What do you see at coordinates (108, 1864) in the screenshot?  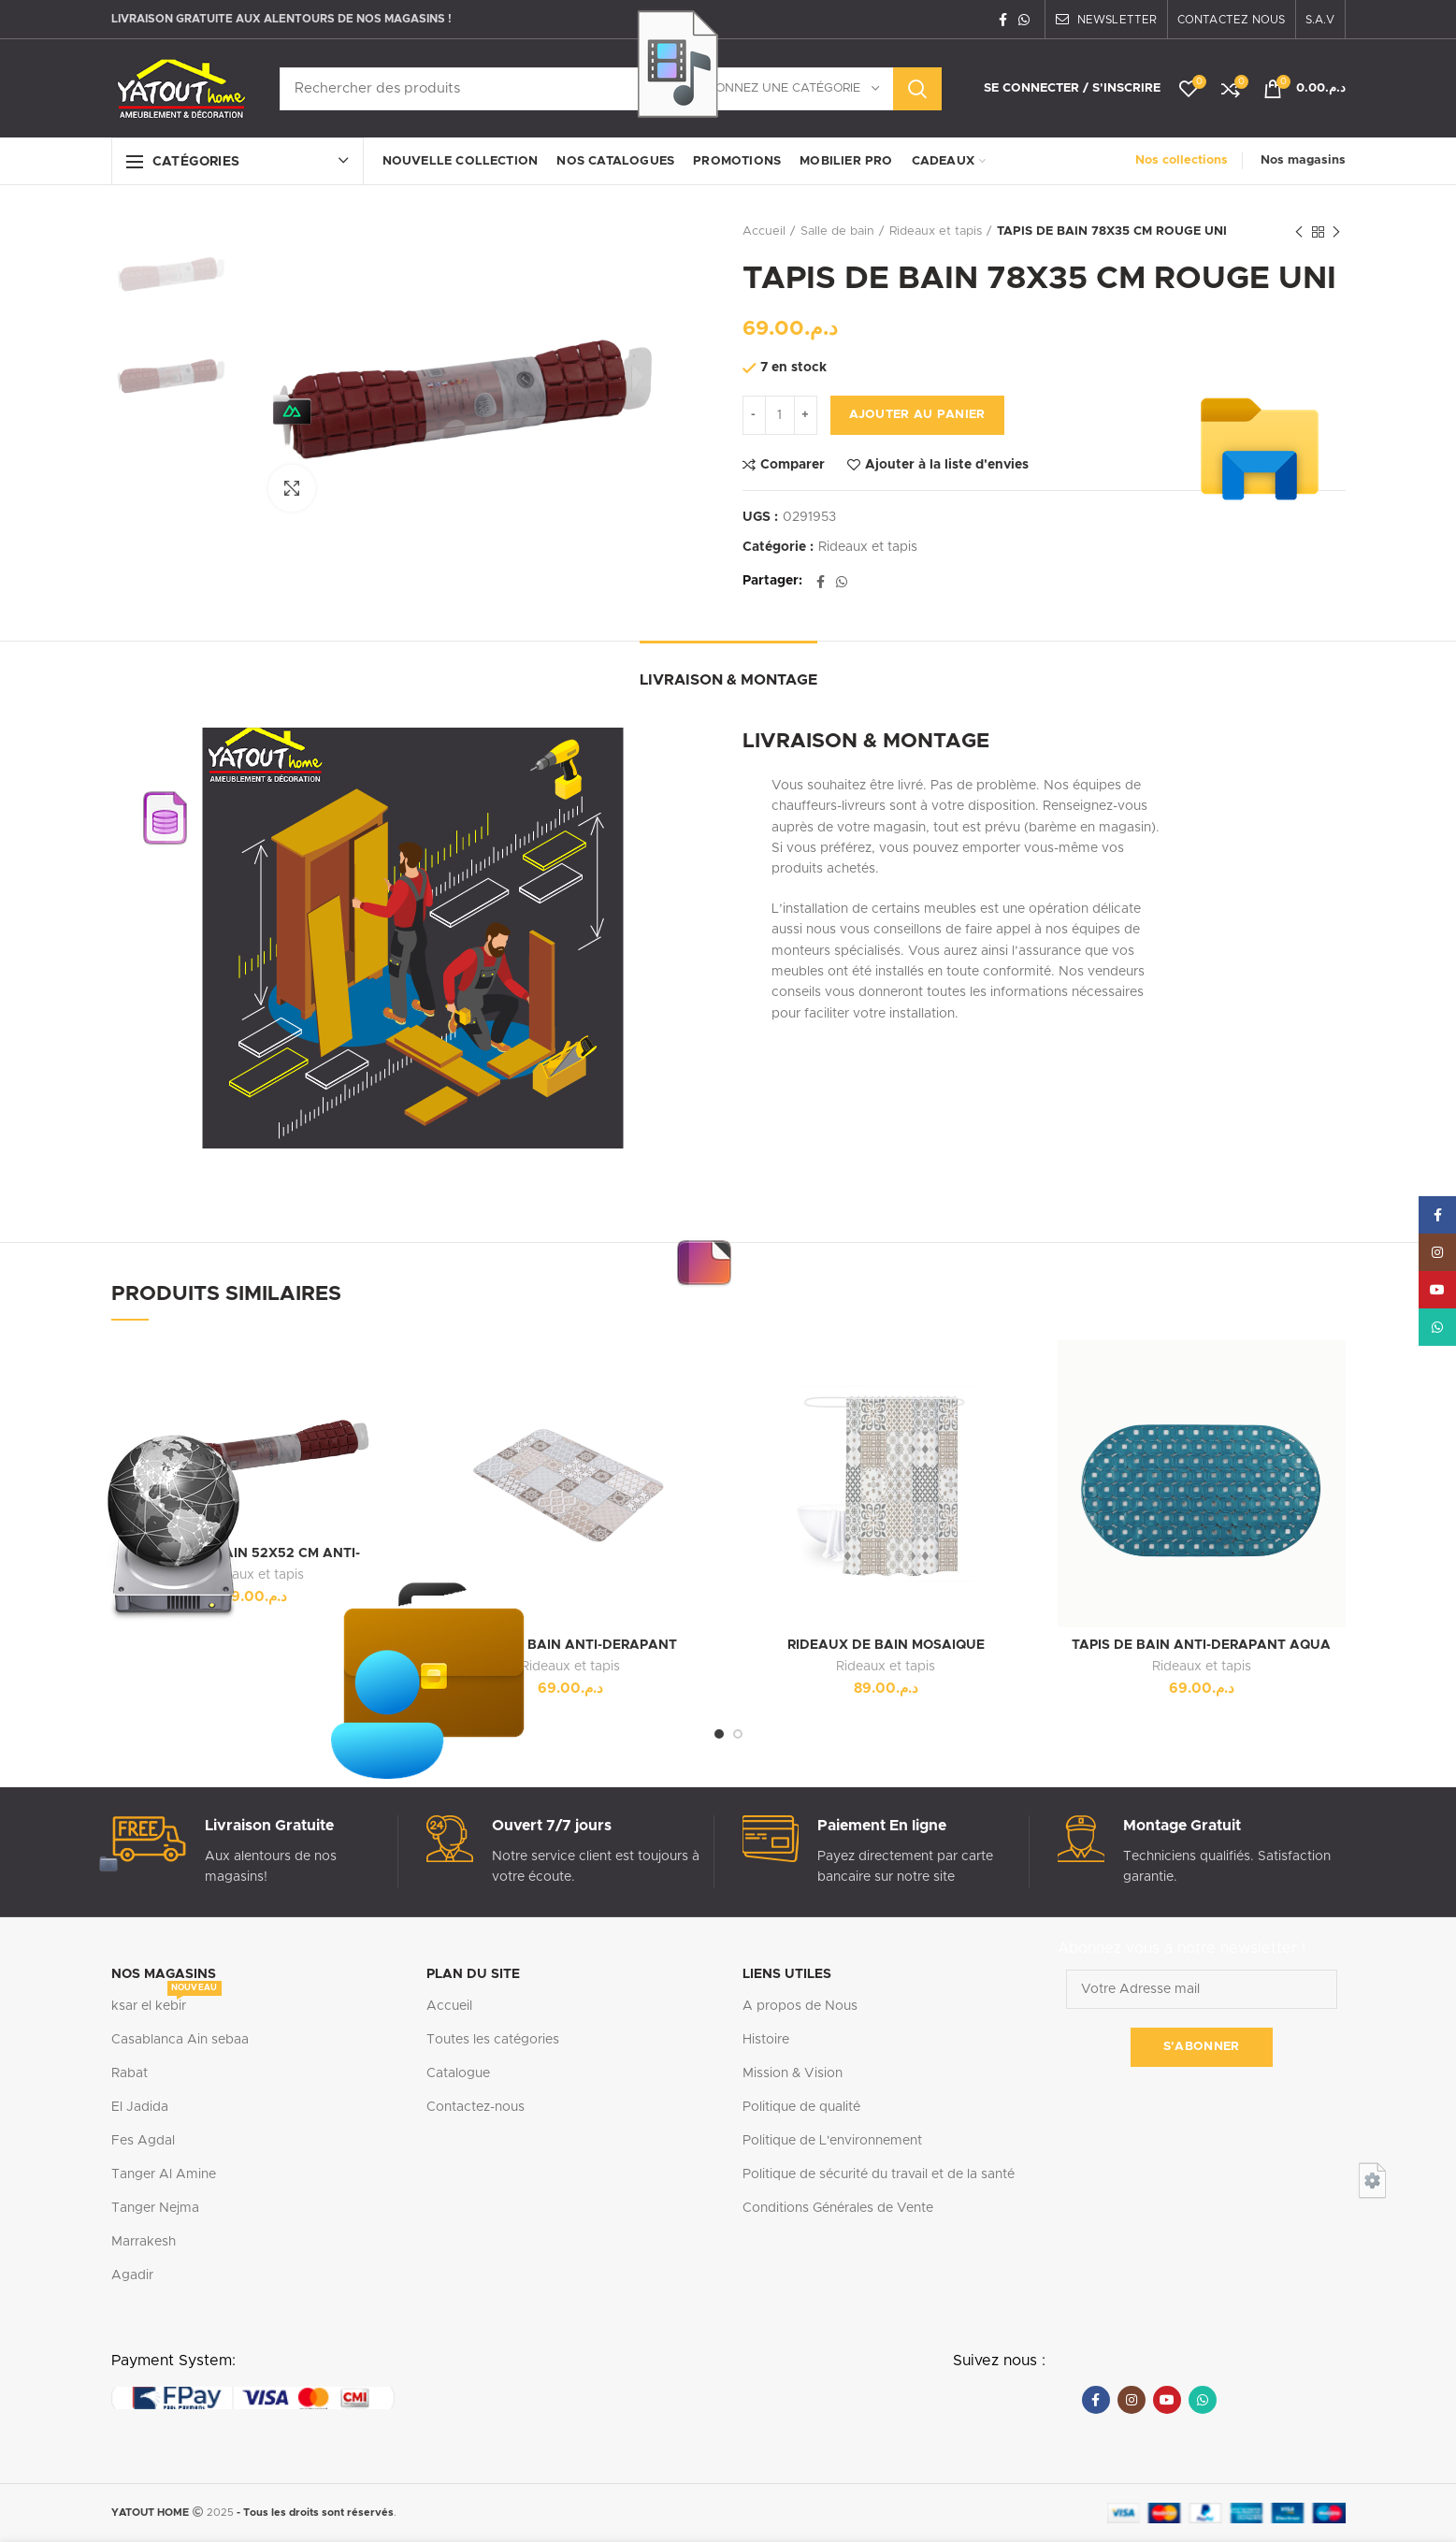 I see `folder containing html or web-related files` at bounding box center [108, 1864].